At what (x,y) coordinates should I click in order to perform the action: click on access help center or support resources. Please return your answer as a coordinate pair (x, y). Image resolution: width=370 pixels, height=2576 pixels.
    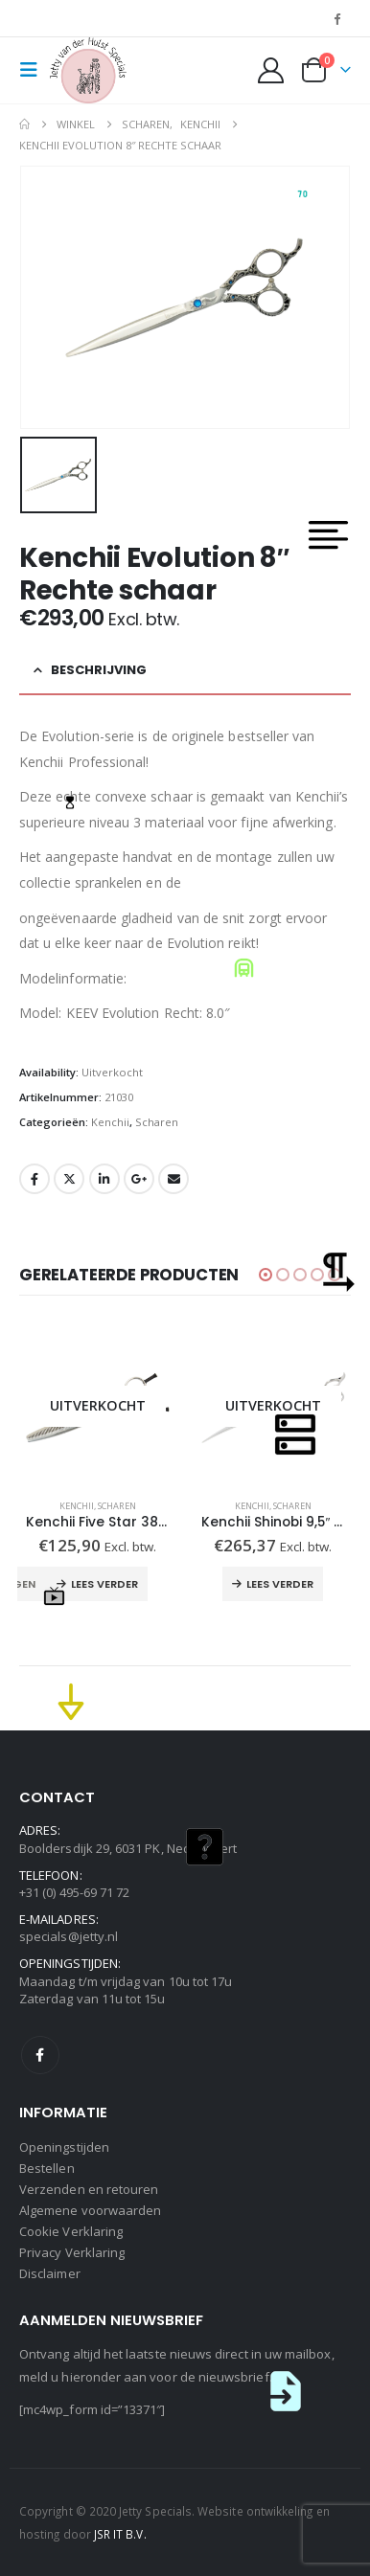
    Looking at the image, I should click on (204, 1846).